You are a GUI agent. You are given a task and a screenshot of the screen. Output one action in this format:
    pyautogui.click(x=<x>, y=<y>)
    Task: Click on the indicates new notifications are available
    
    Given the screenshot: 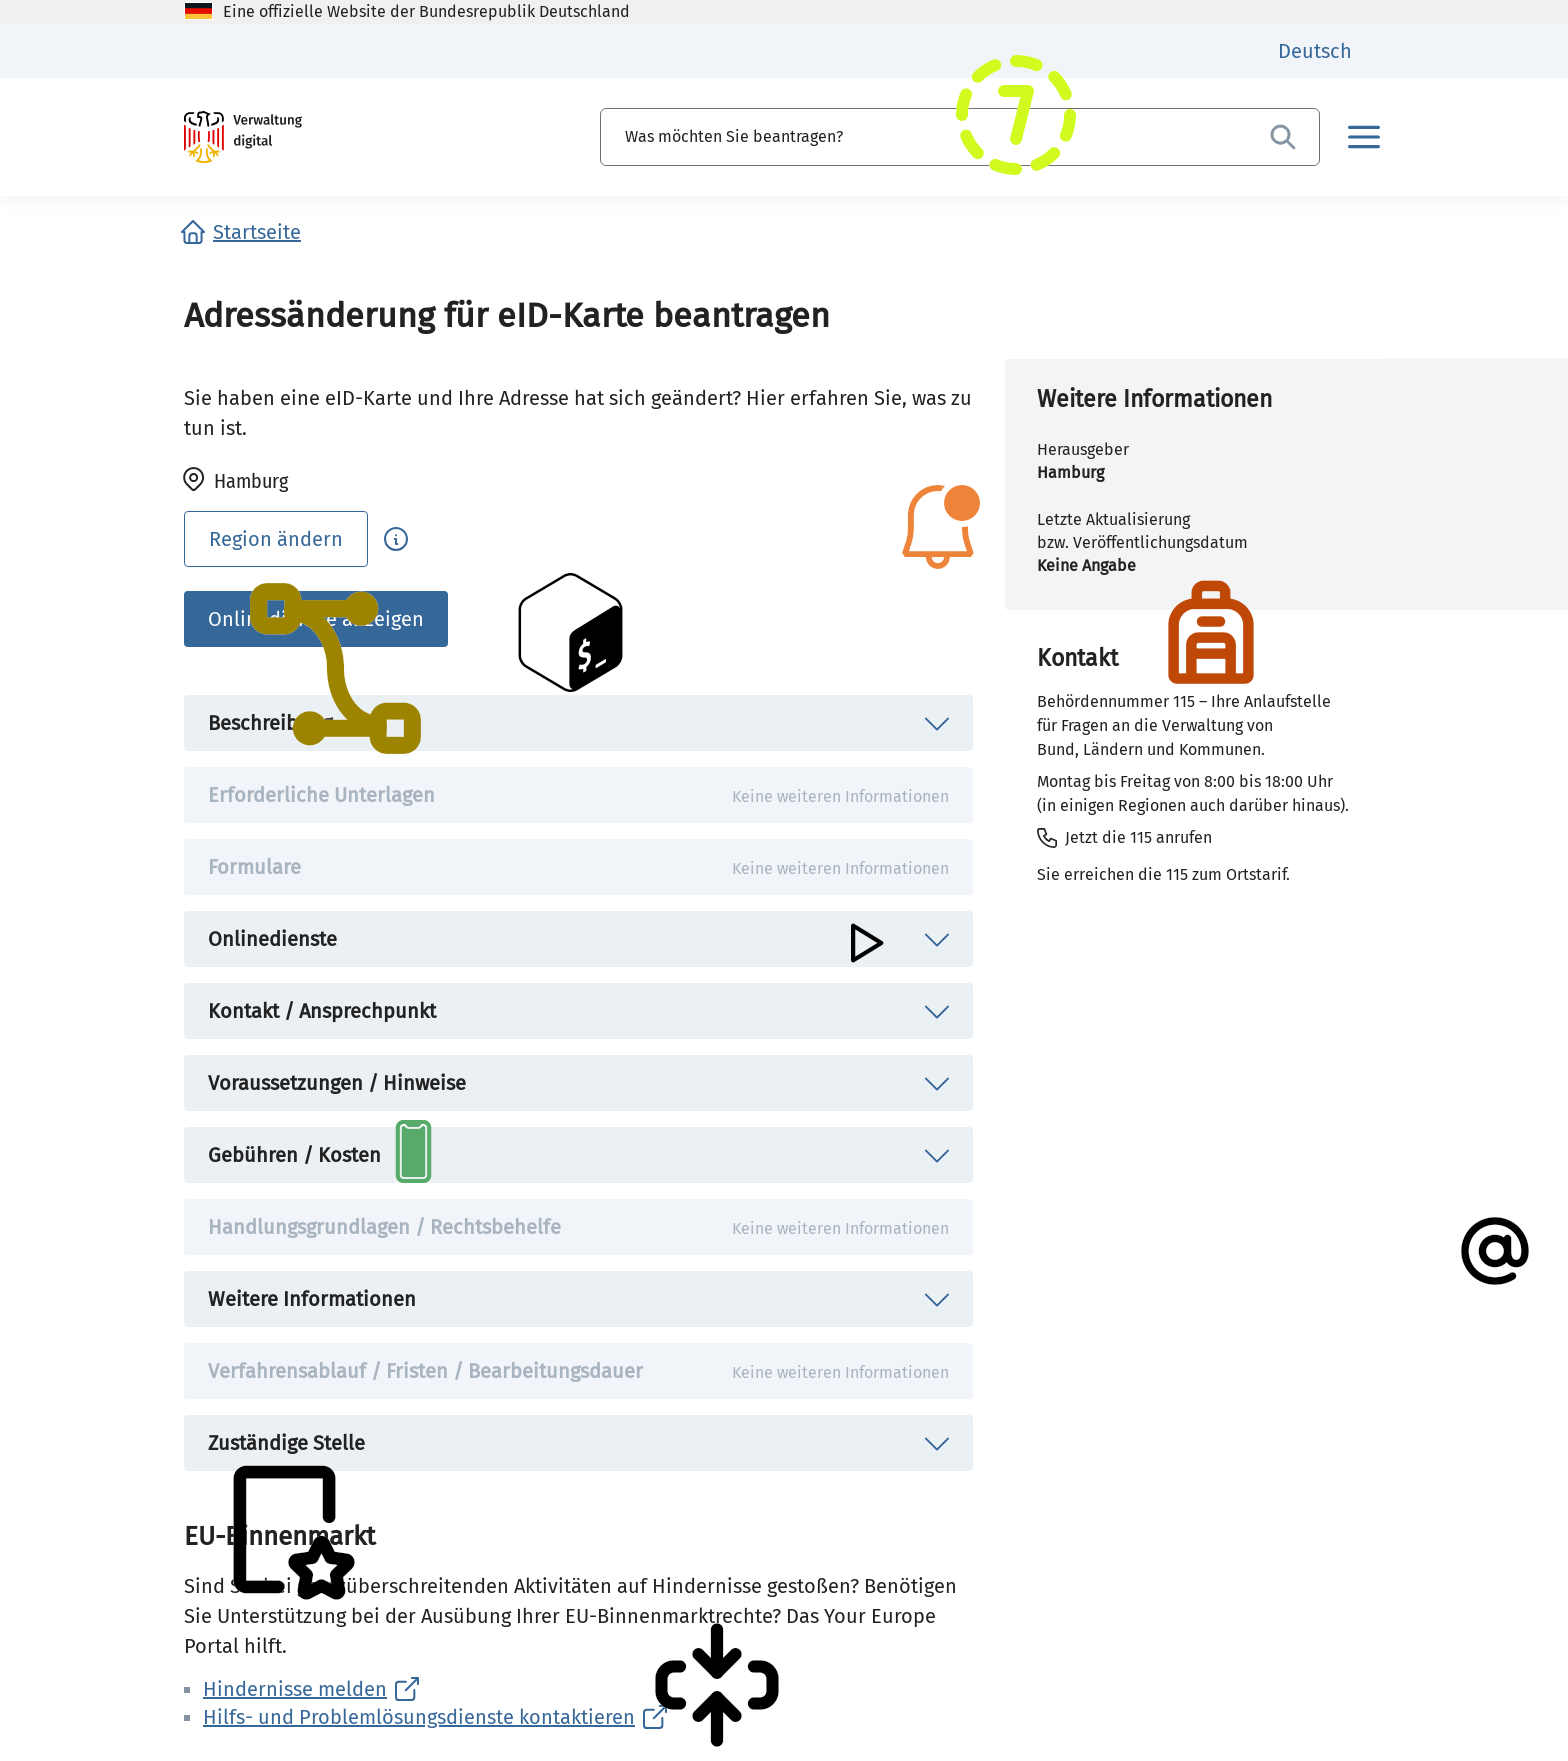 What is the action you would take?
    pyautogui.click(x=938, y=527)
    